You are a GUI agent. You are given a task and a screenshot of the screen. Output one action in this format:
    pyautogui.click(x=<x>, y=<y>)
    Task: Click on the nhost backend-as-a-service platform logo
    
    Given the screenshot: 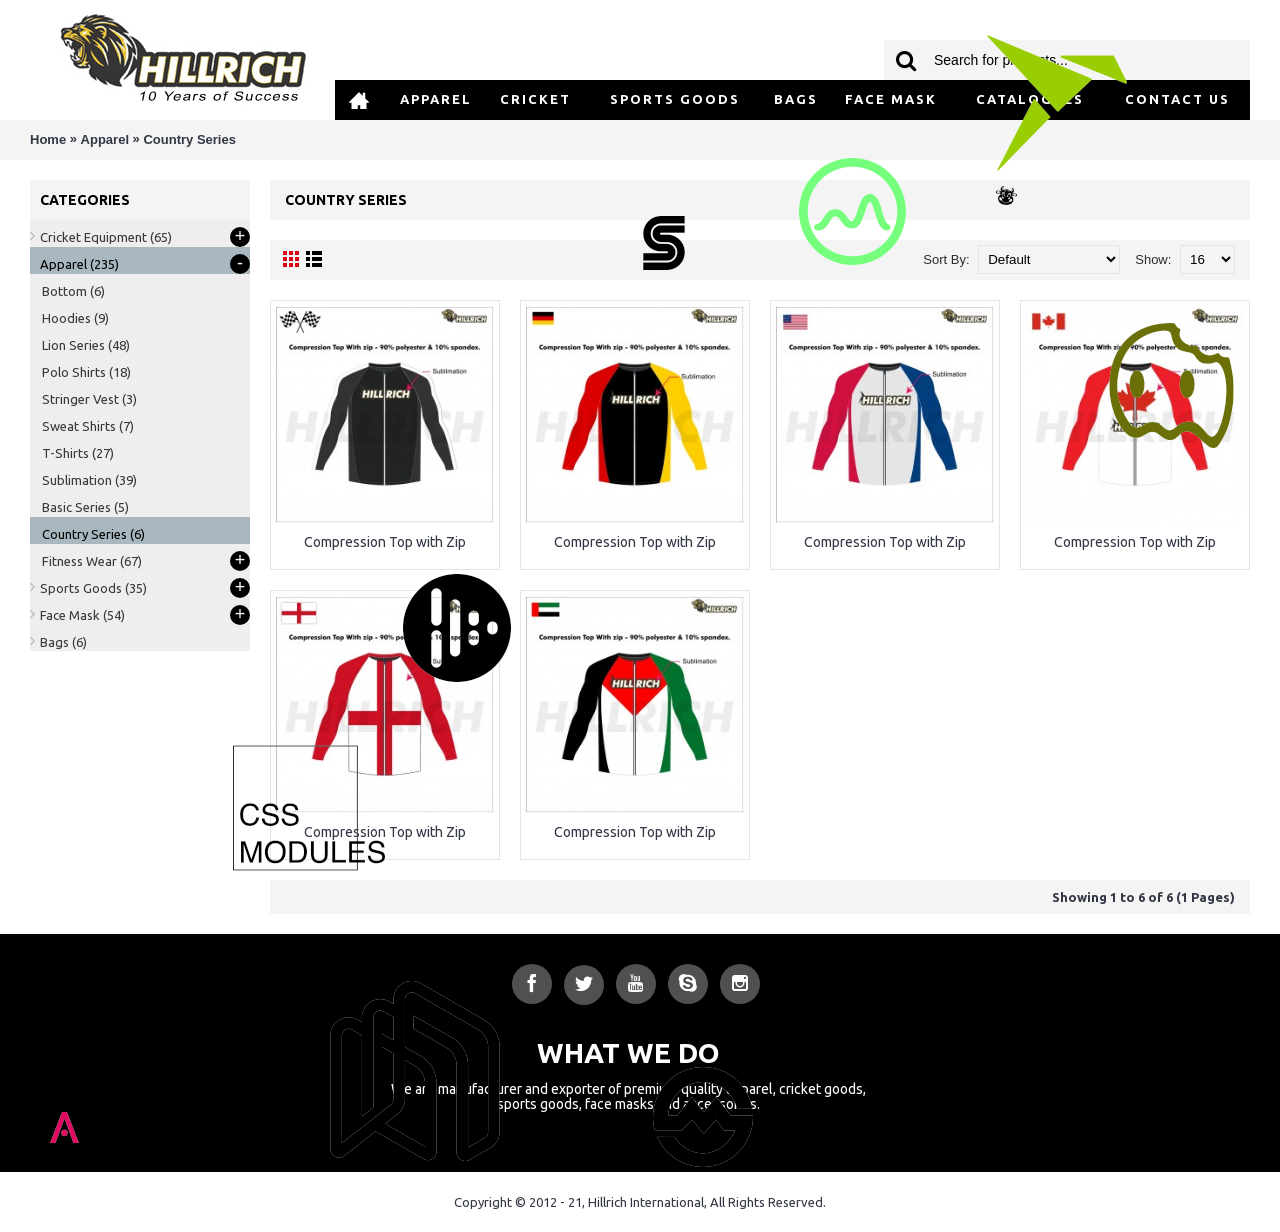 What is the action you would take?
    pyautogui.click(x=415, y=1071)
    